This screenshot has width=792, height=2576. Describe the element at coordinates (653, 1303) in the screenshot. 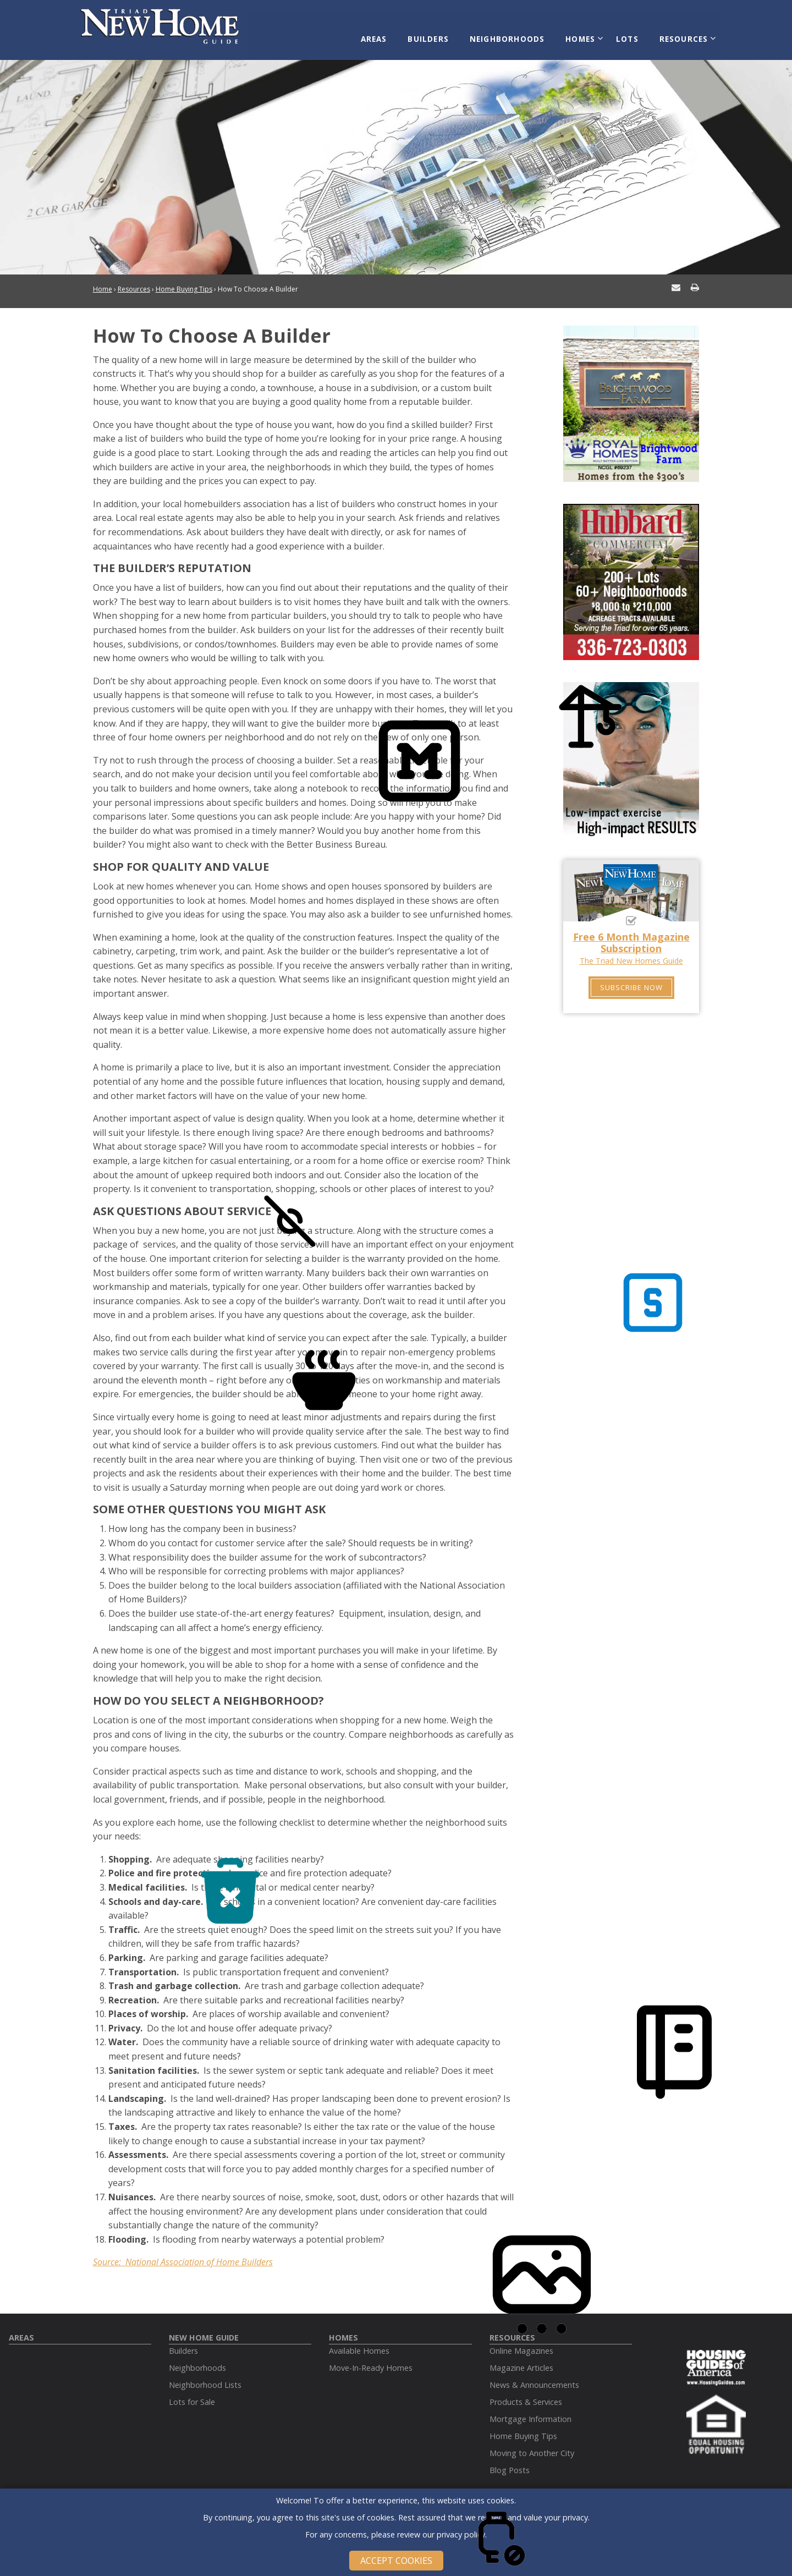

I see `indicates a shortcut or keyboard shortcut function` at that location.